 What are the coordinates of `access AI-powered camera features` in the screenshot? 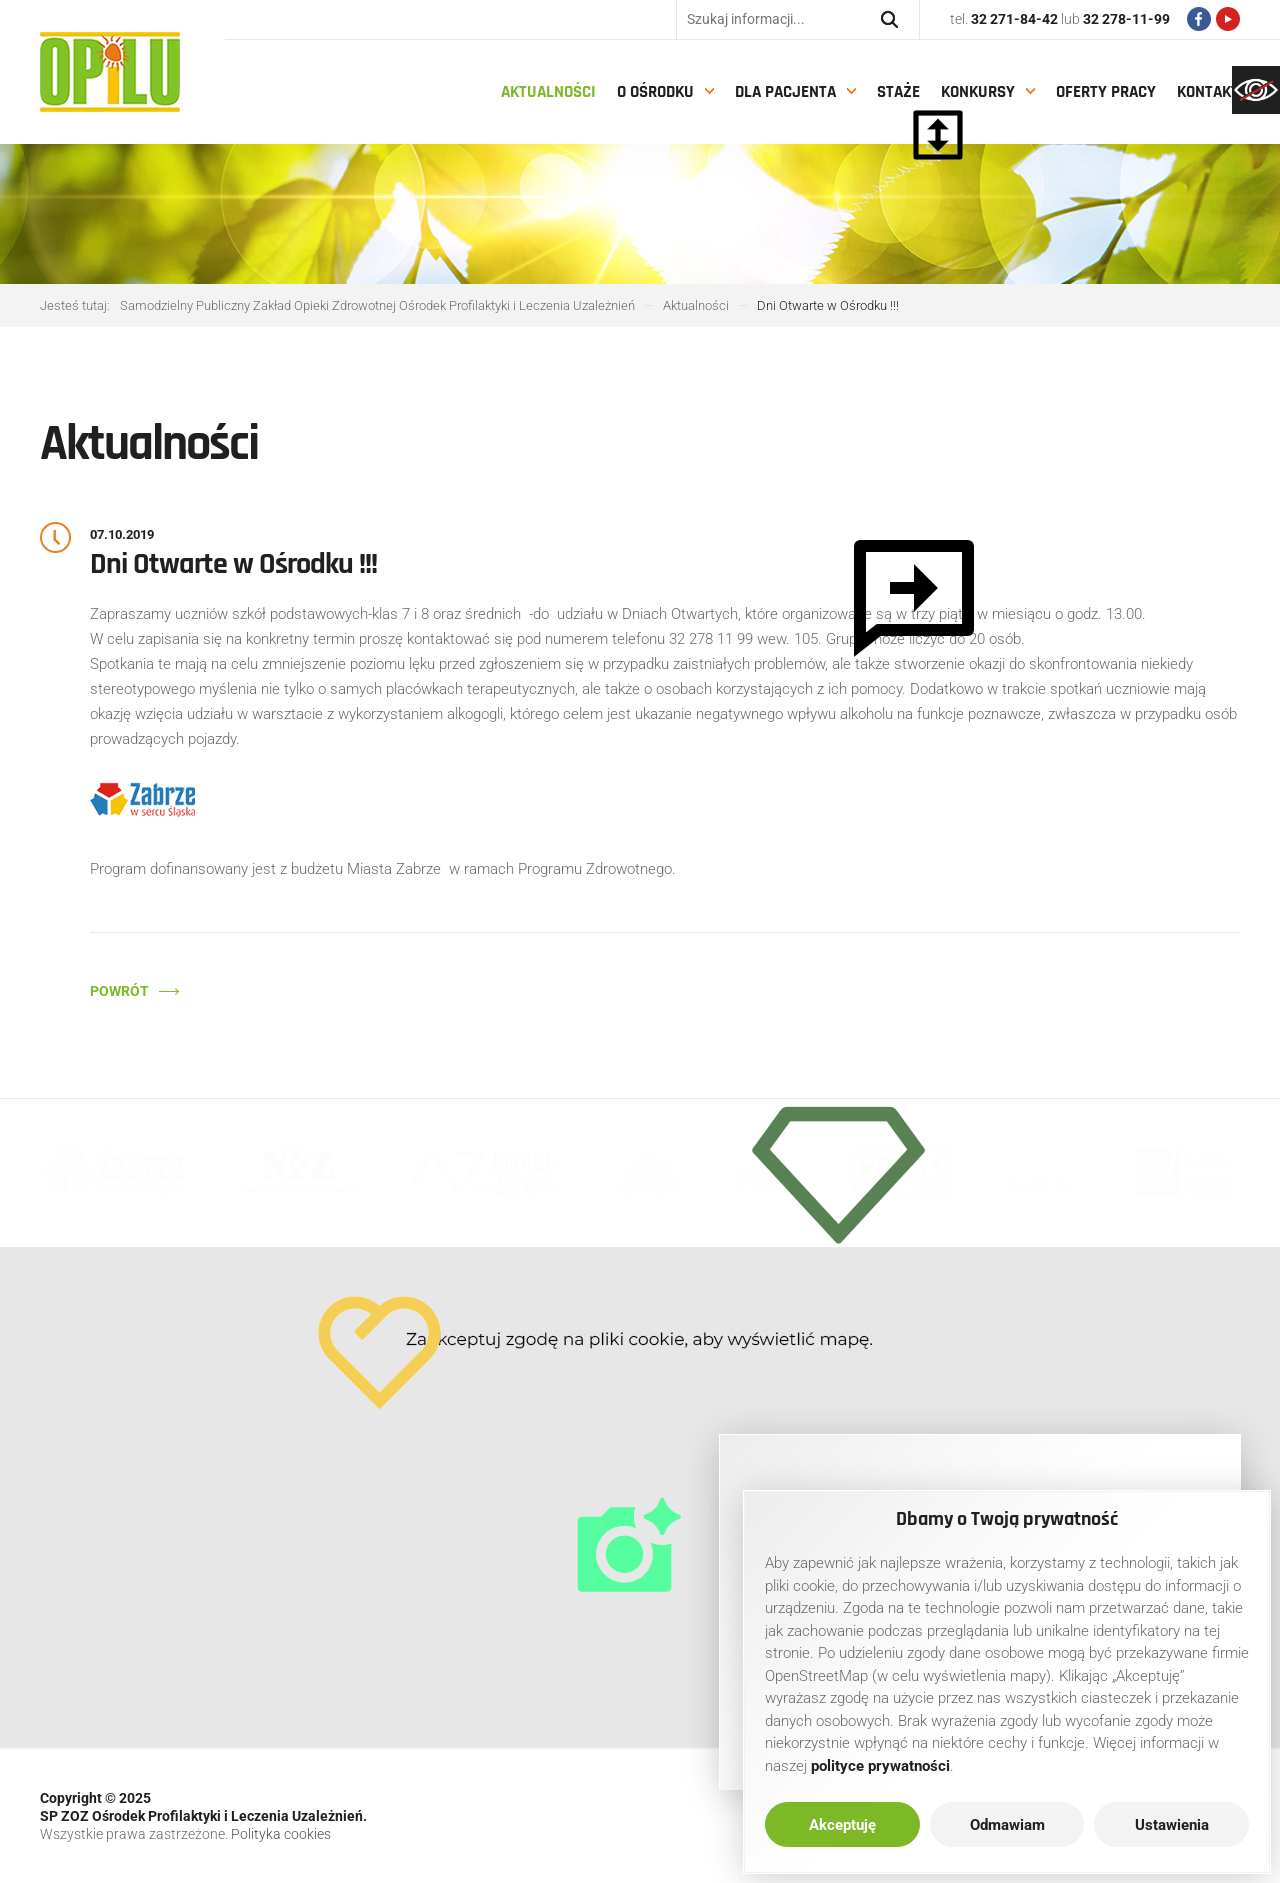 It's located at (624, 1549).